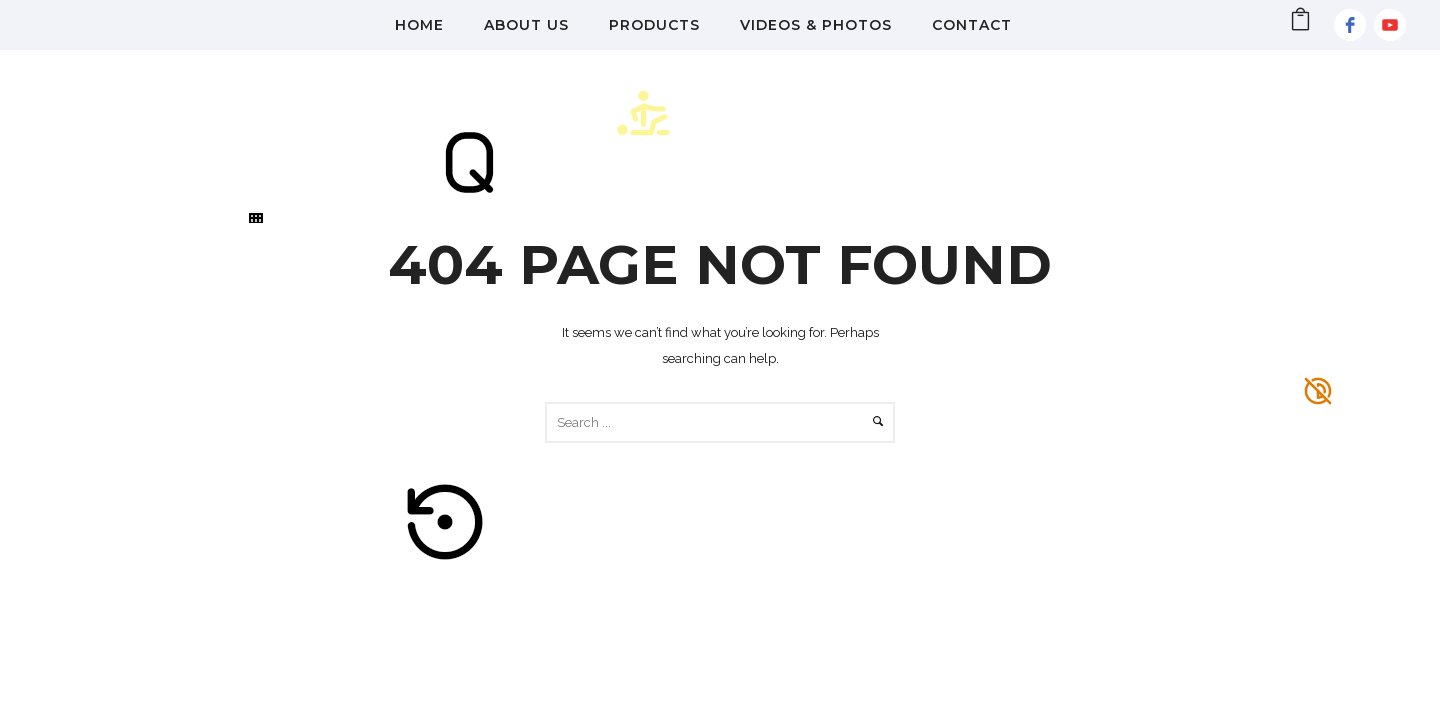  I want to click on access physiotherapy services, so click(643, 111).